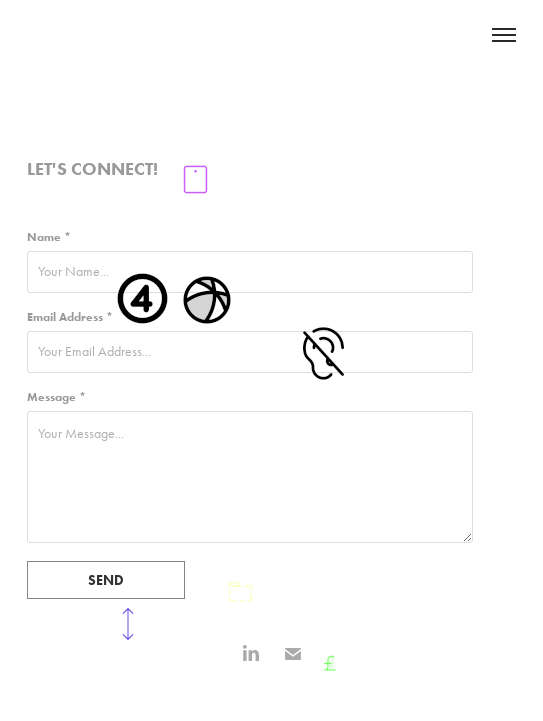  Describe the element at coordinates (207, 300) in the screenshot. I see `access games or entertainment section` at that location.